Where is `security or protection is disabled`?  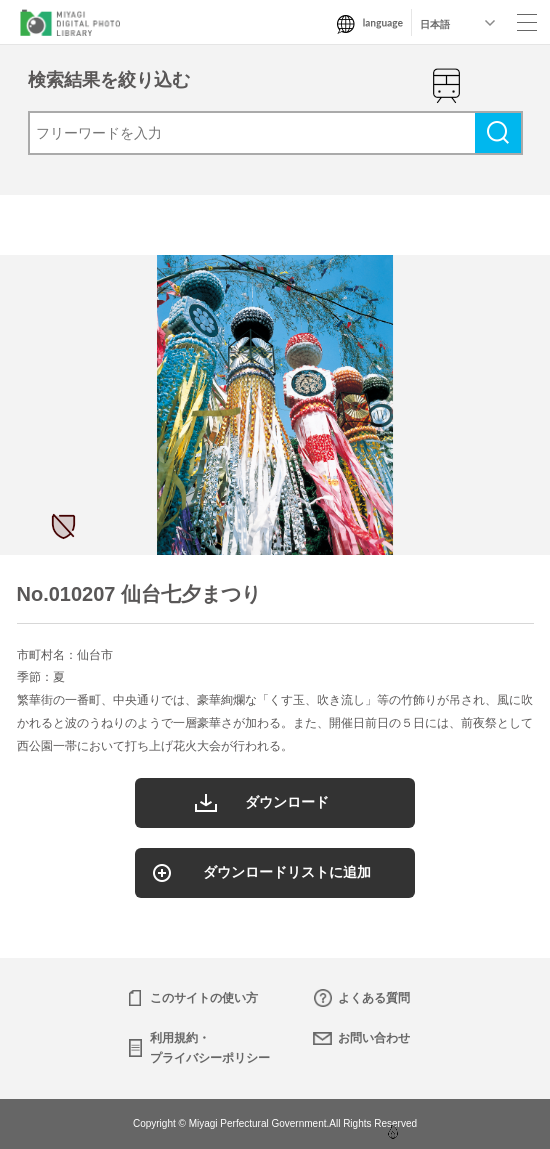
security or protection is disabled is located at coordinates (63, 525).